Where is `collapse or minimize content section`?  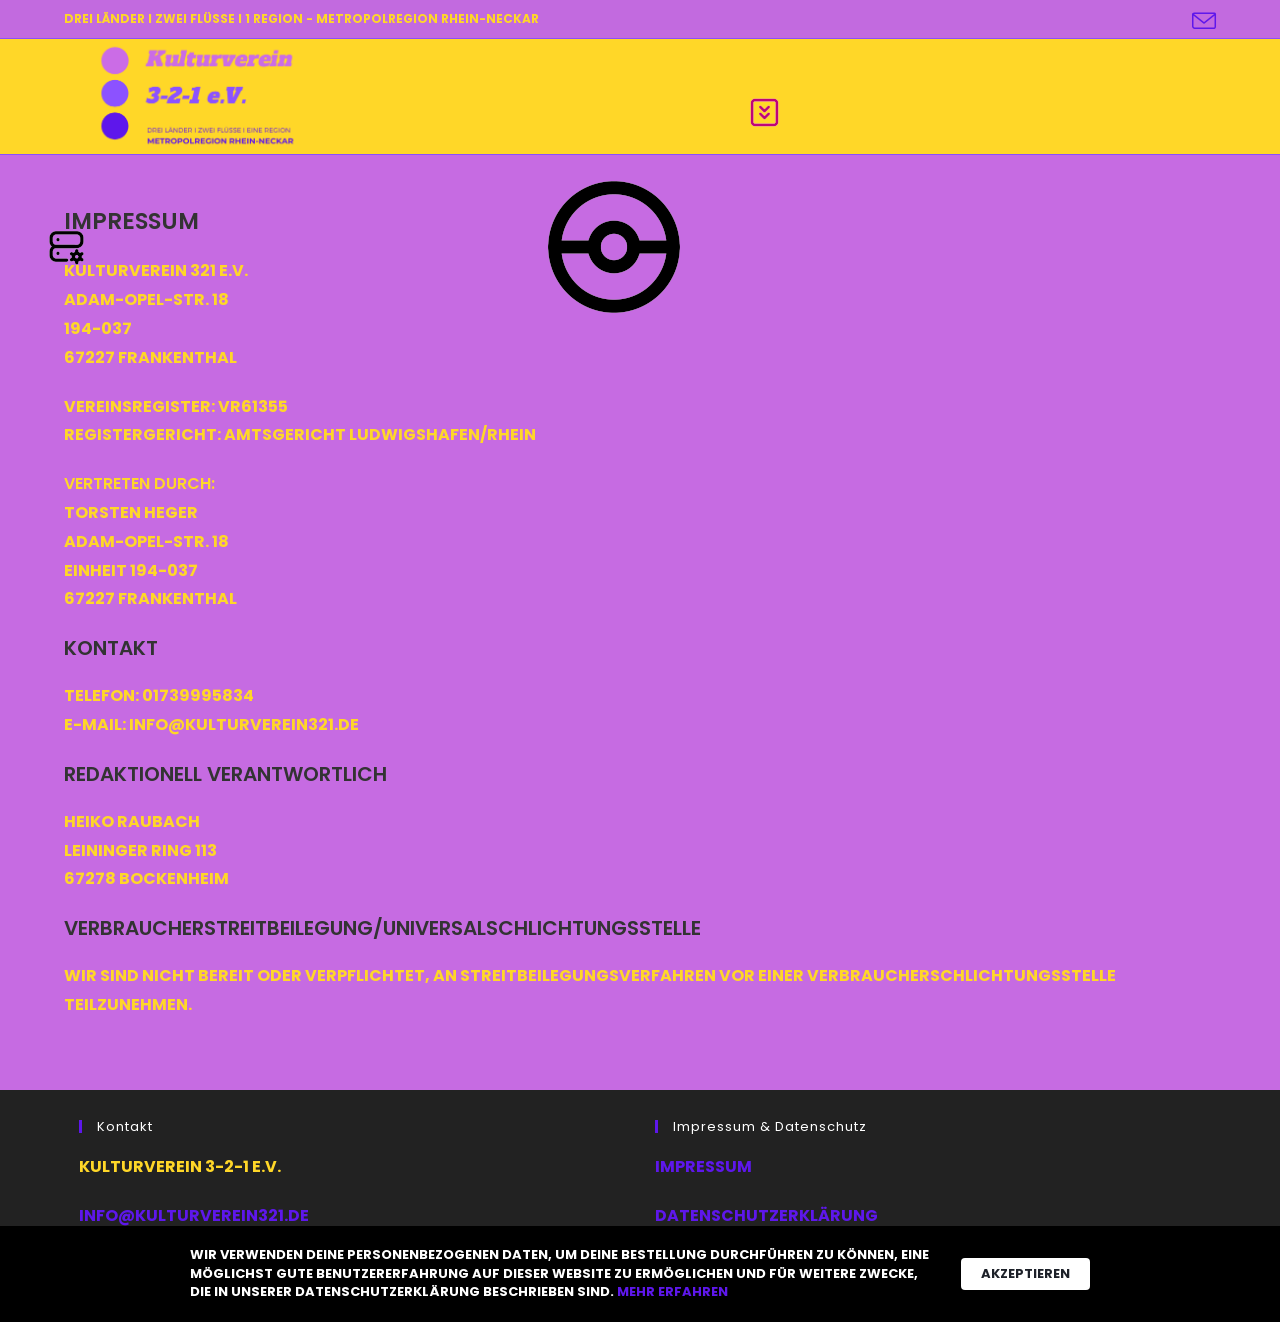
collapse or minimize content section is located at coordinates (764, 112).